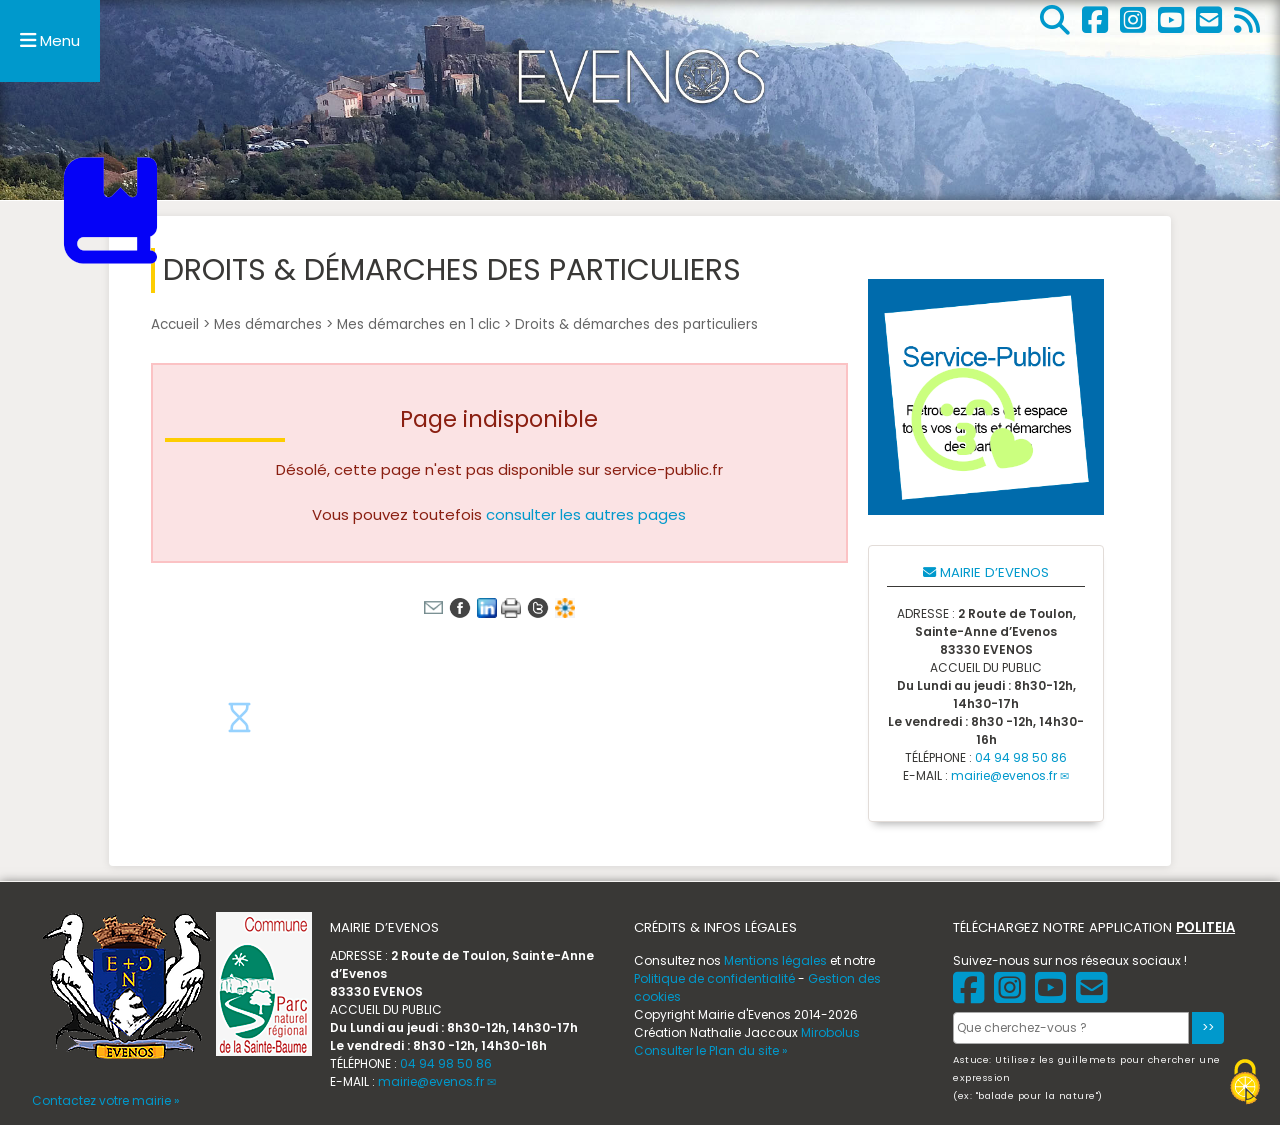 The image size is (1280, 1125). I want to click on send a kiss or flirty reaction, so click(969, 419).